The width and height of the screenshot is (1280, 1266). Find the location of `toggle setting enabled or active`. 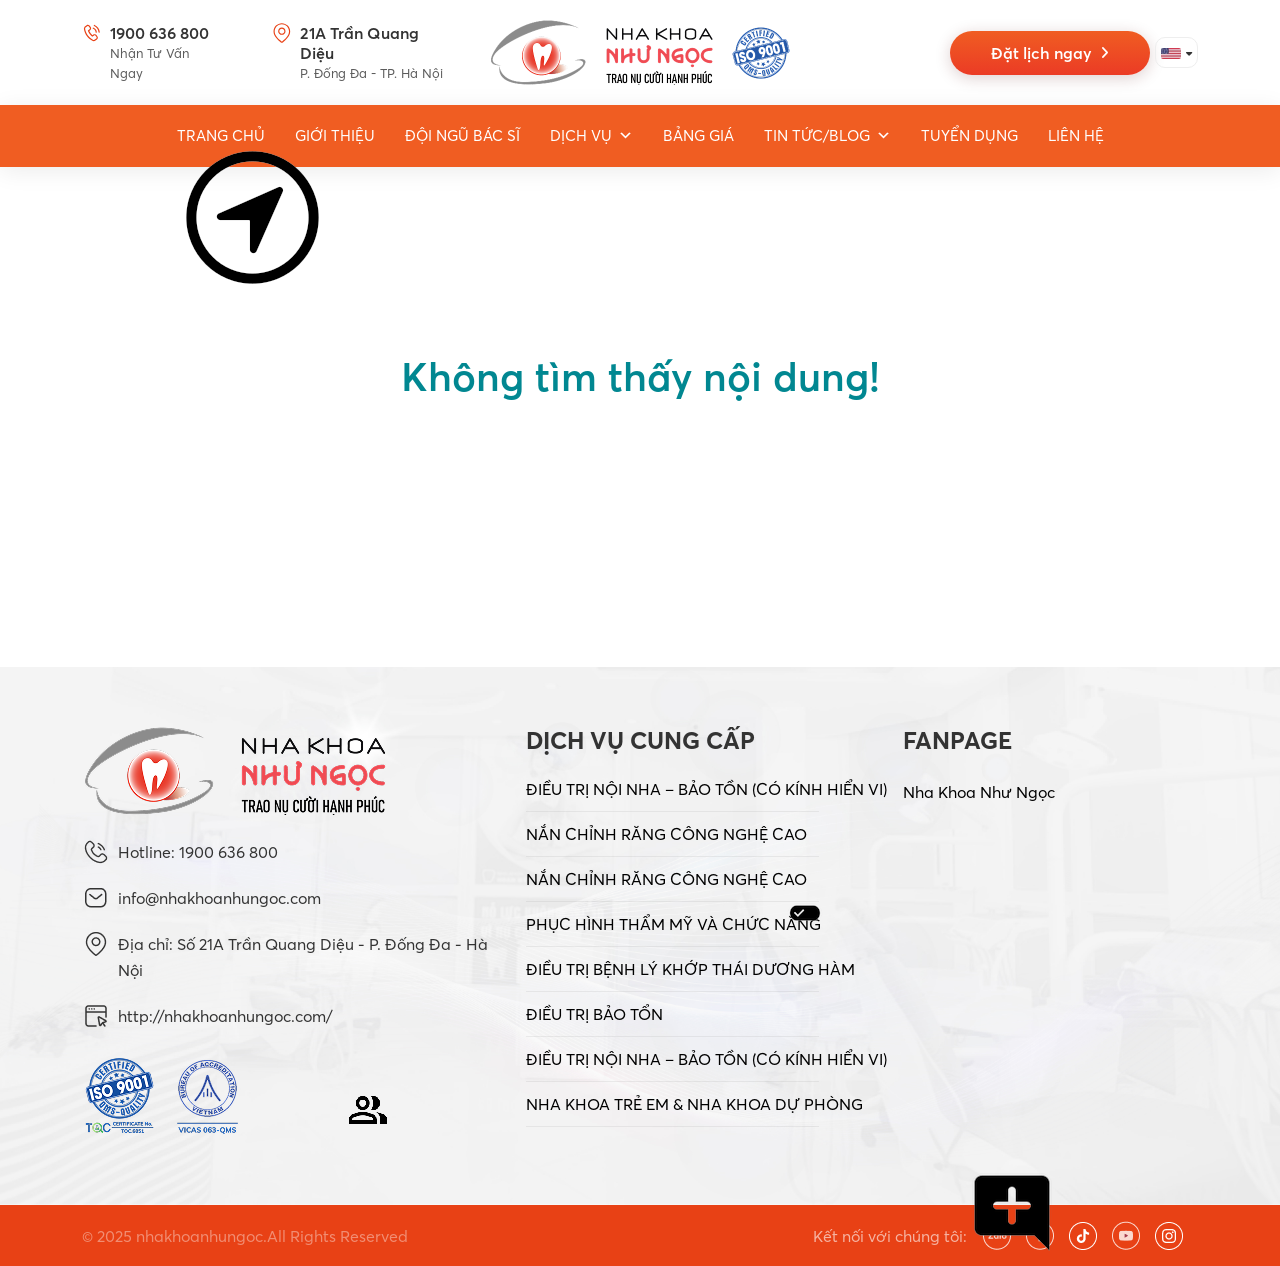

toggle setting enabled or active is located at coordinates (805, 913).